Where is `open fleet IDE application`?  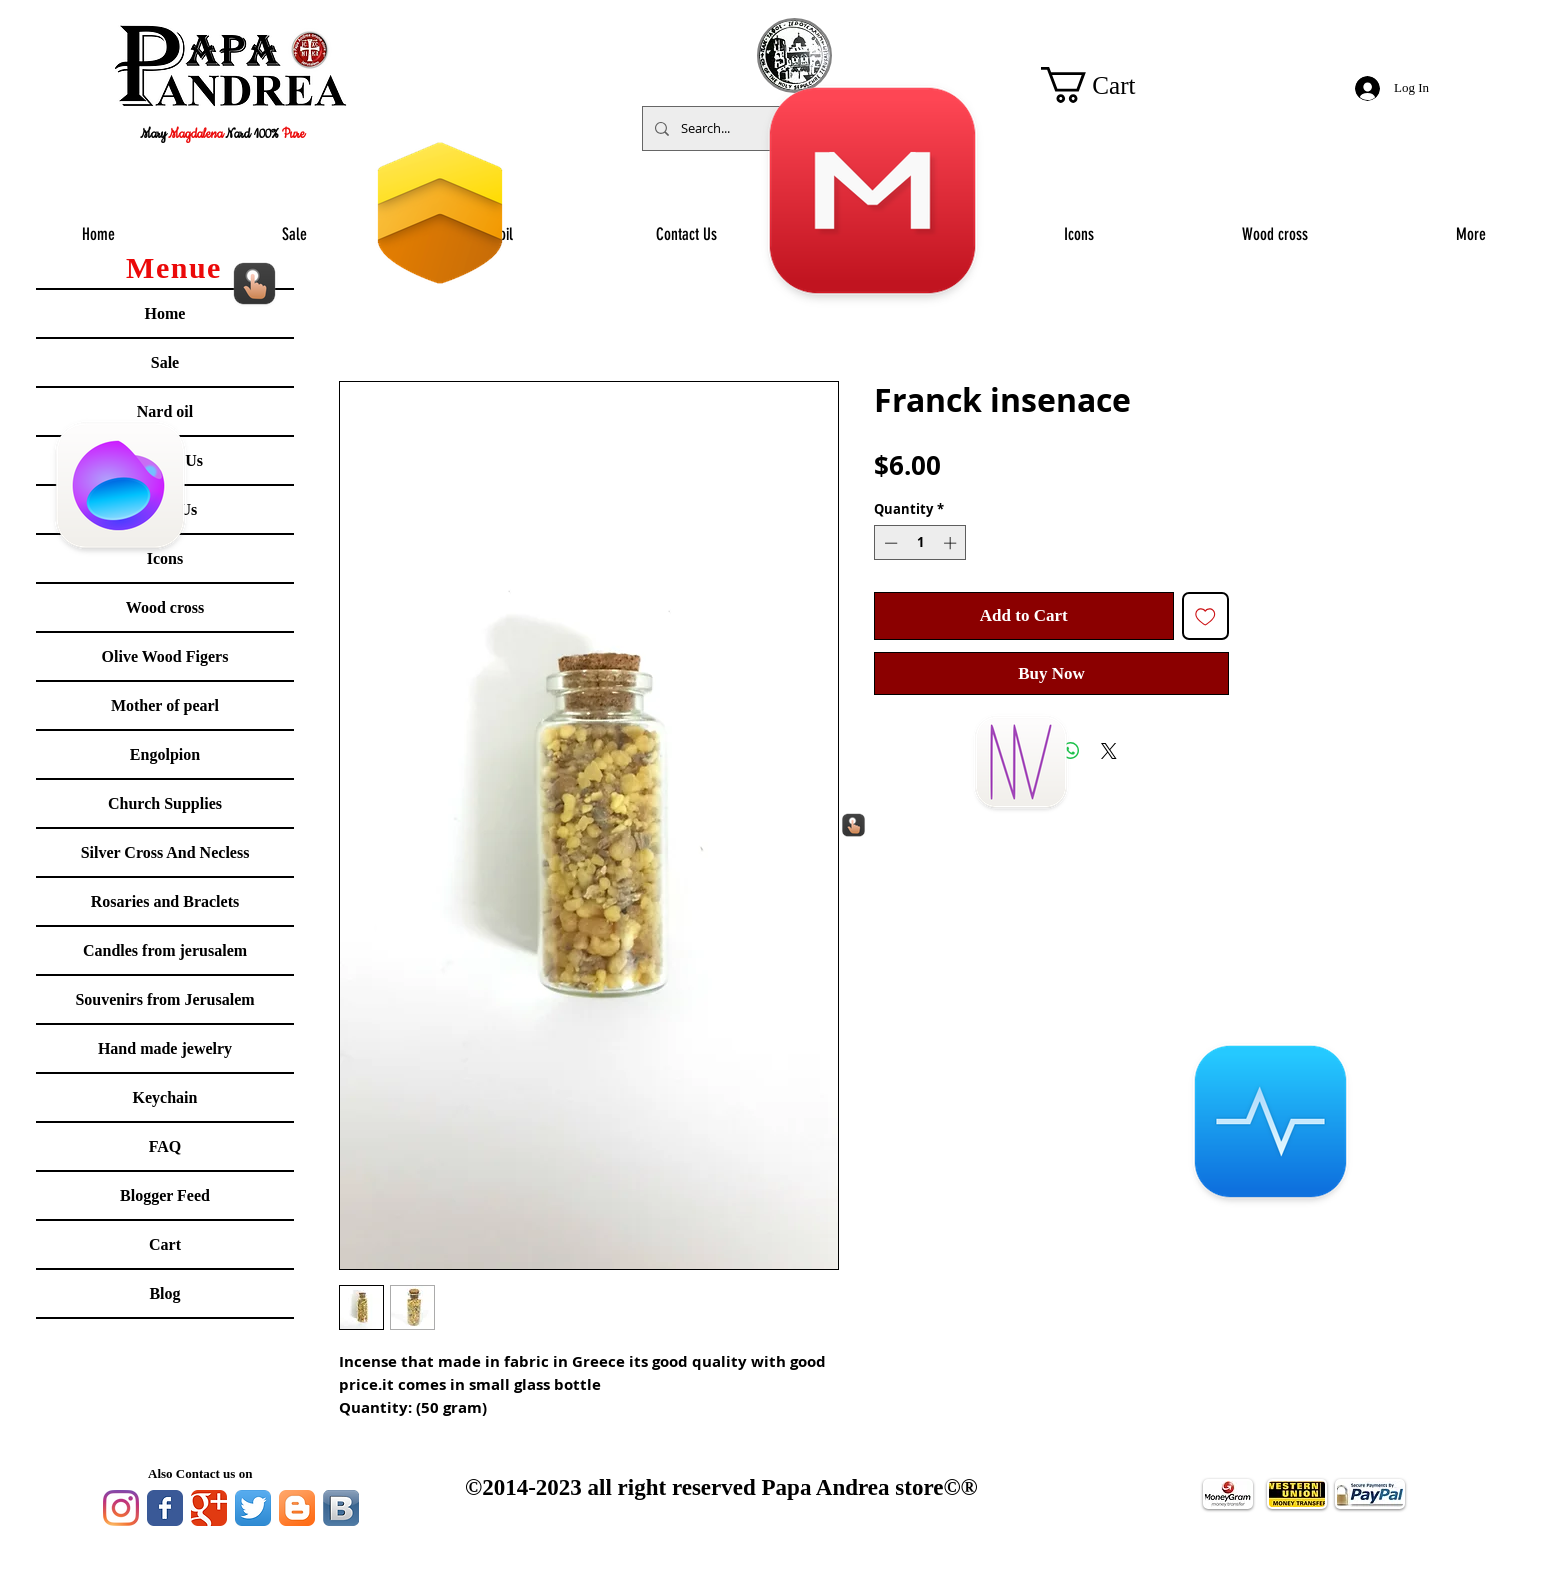
open fleet IDE application is located at coordinates (118, 485).